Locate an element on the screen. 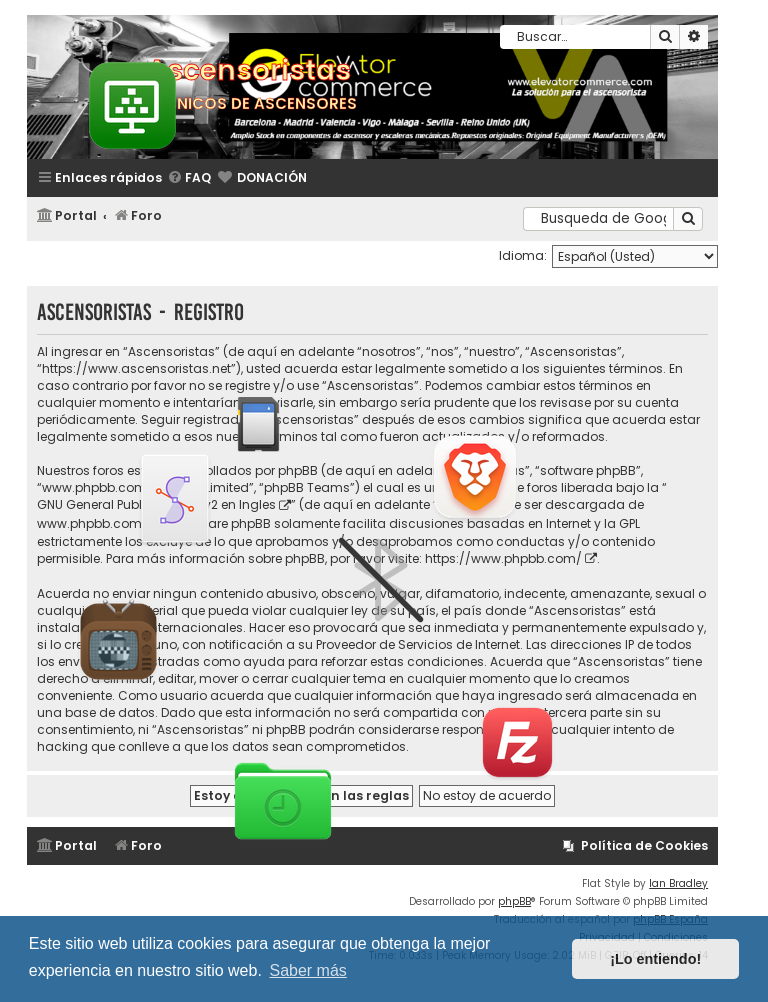 The width and height of the screenshot is (768, 1002). access SD card or memory card storage is located at coordinates (258, 424).